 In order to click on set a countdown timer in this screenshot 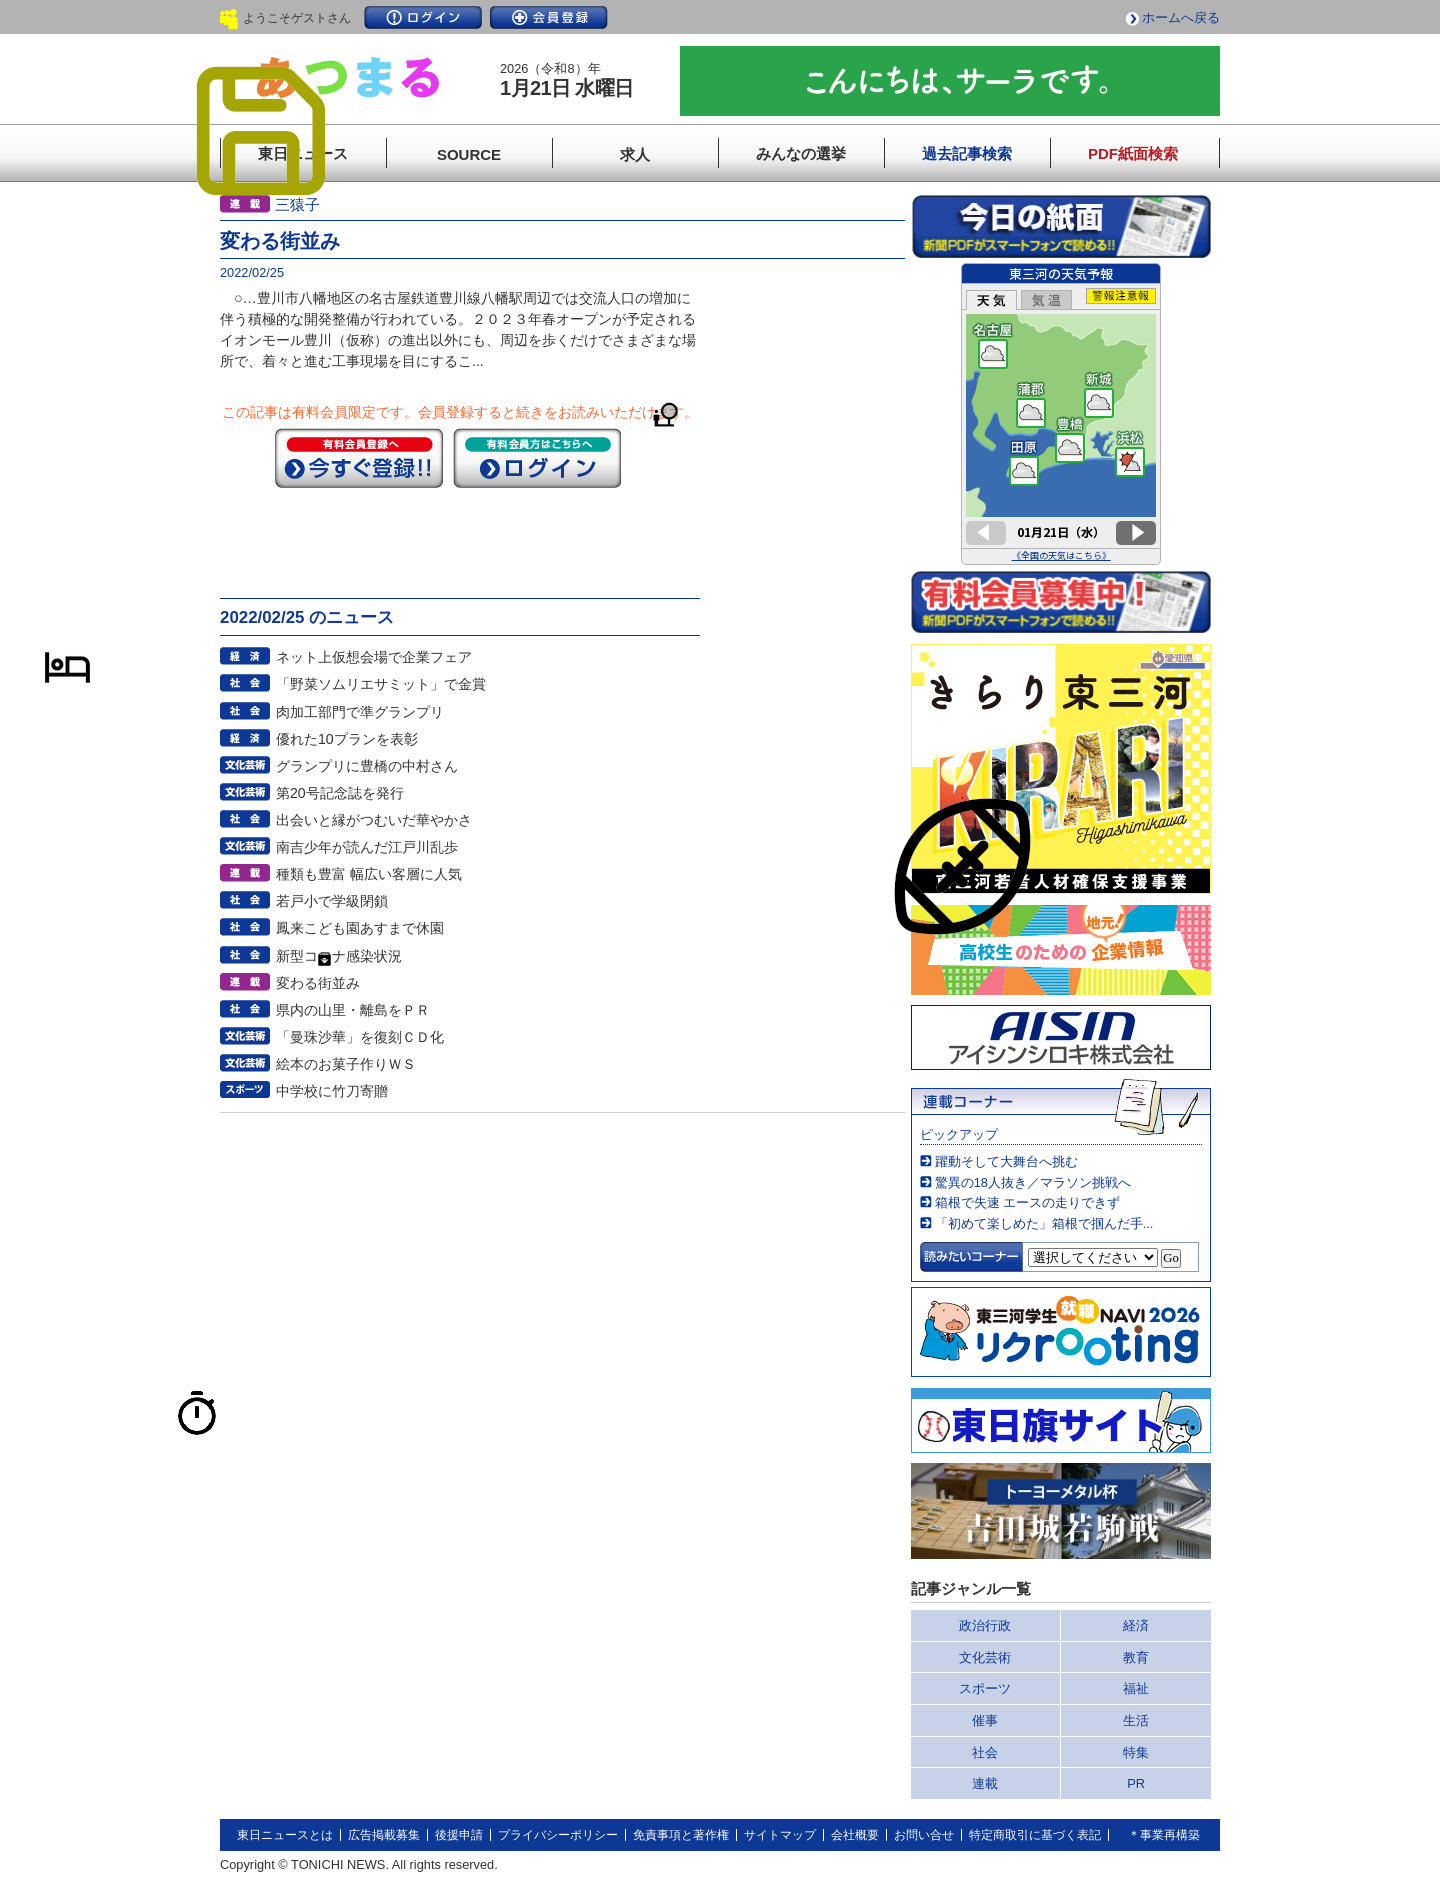, I will do `click(197, 1414)`.